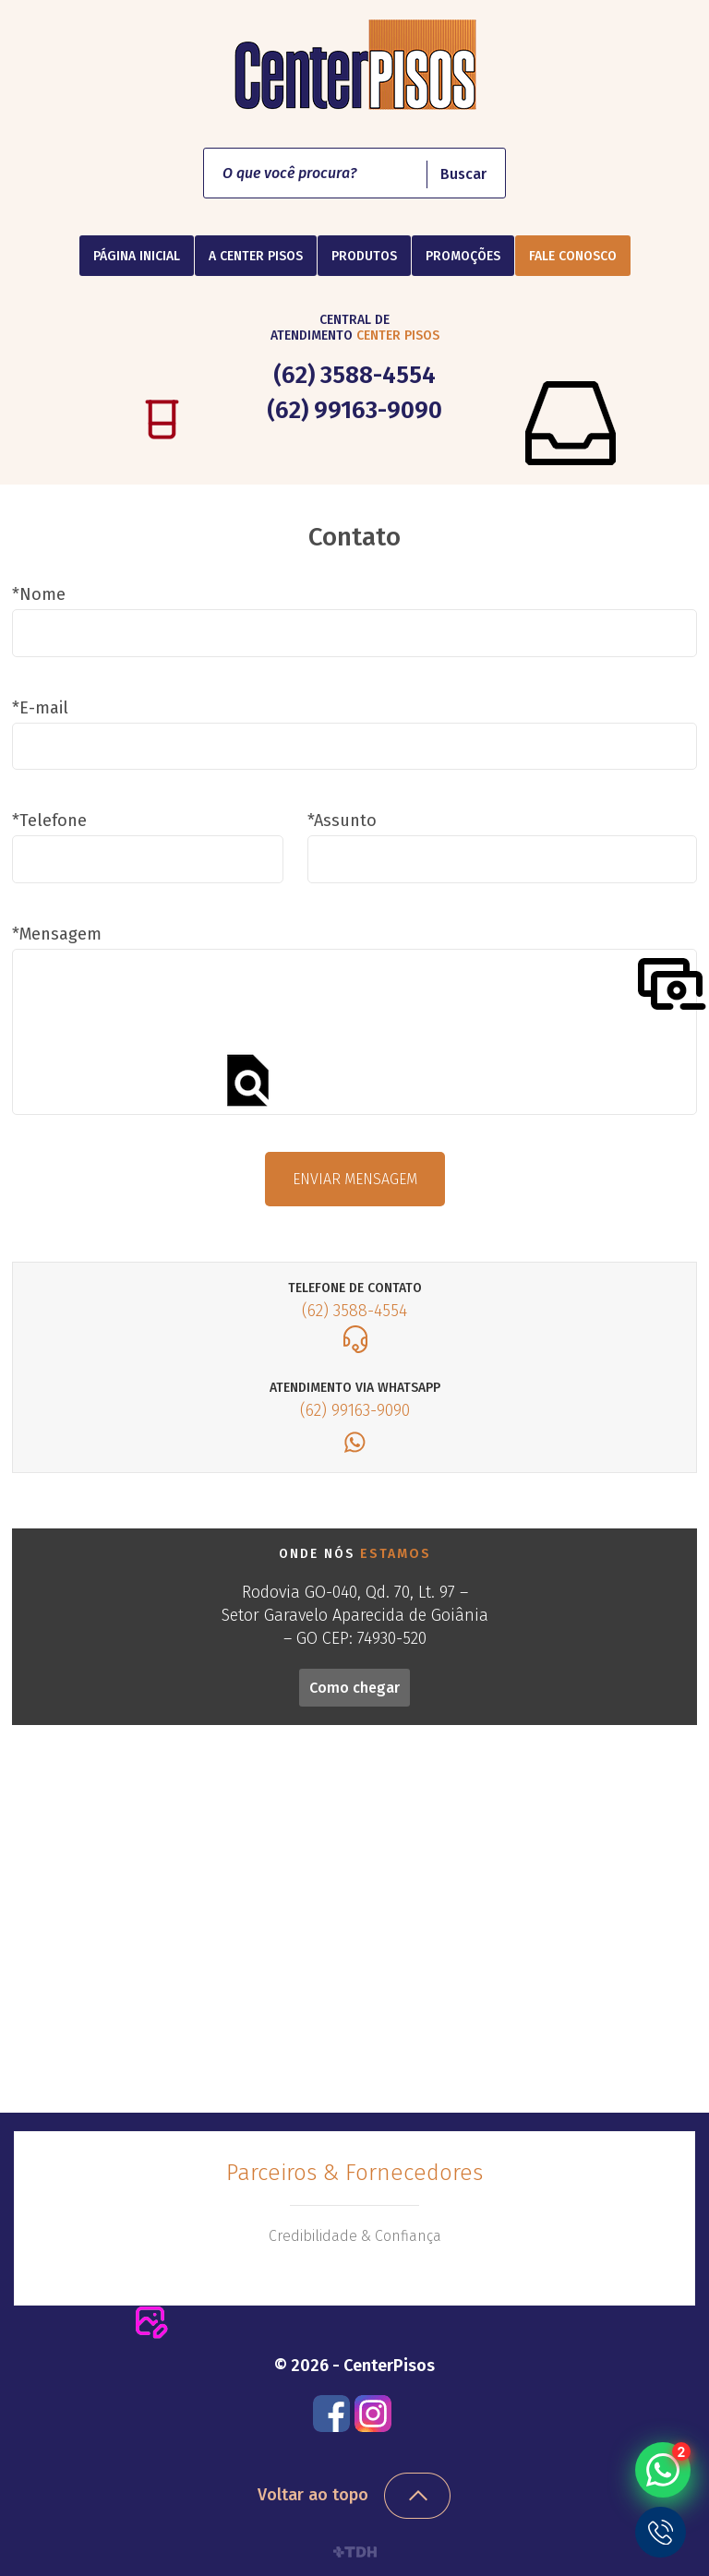 The width and height of the screenshot is (709, 2576). I want to click on remove funds or decrease balance, so click(670, 984).